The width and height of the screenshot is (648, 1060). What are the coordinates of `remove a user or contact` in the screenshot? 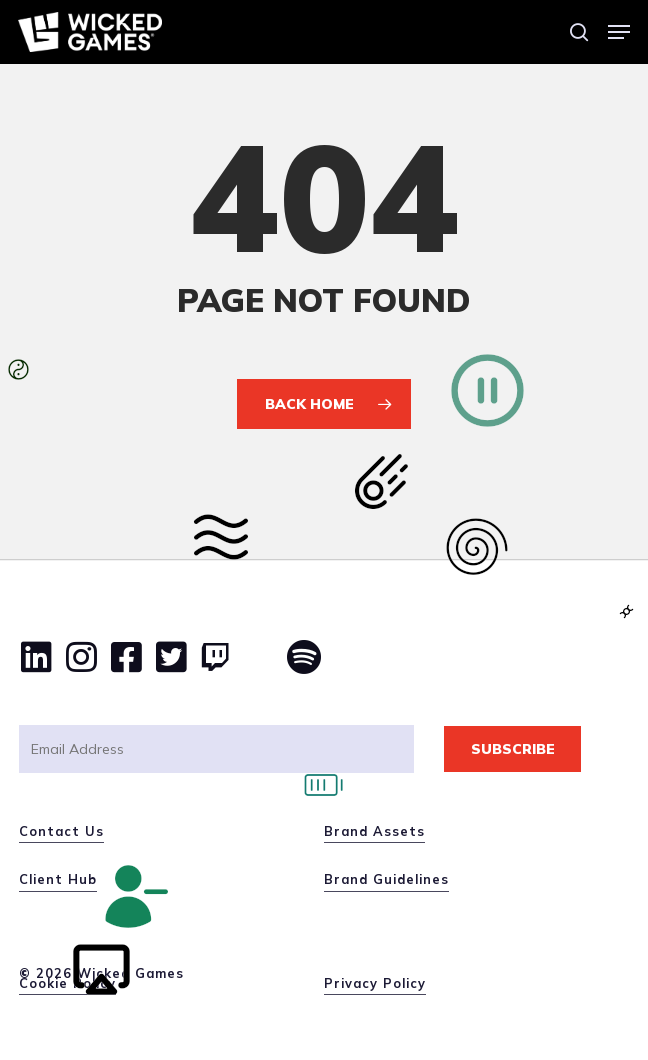 It's located at (133, 896).